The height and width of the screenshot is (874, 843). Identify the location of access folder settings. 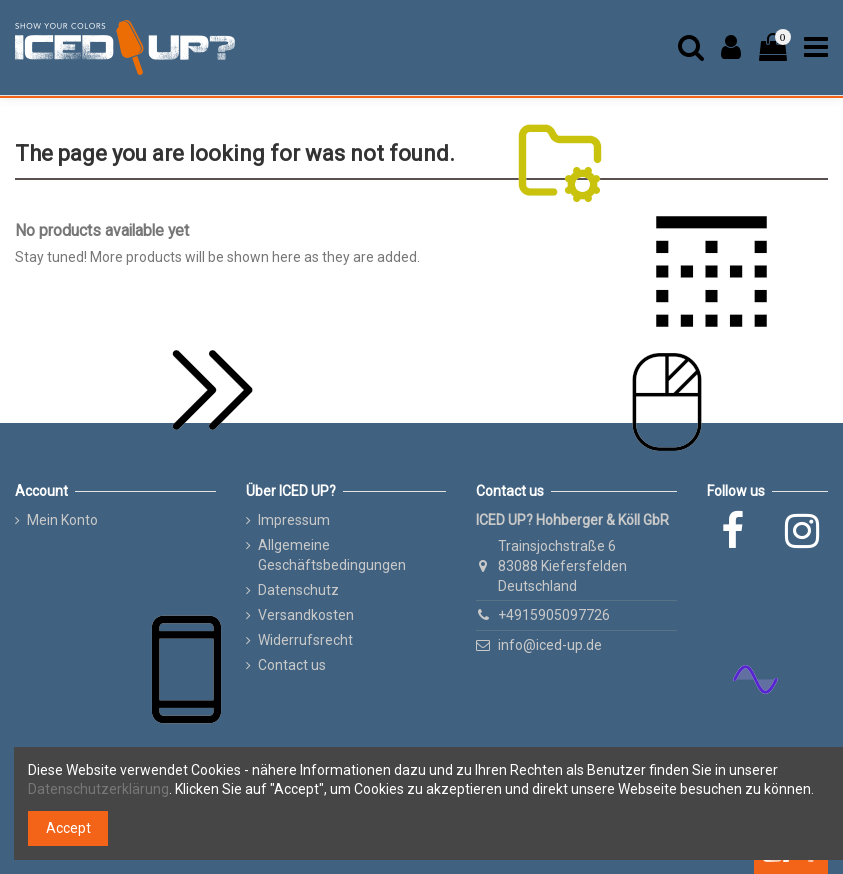
(560, 162).